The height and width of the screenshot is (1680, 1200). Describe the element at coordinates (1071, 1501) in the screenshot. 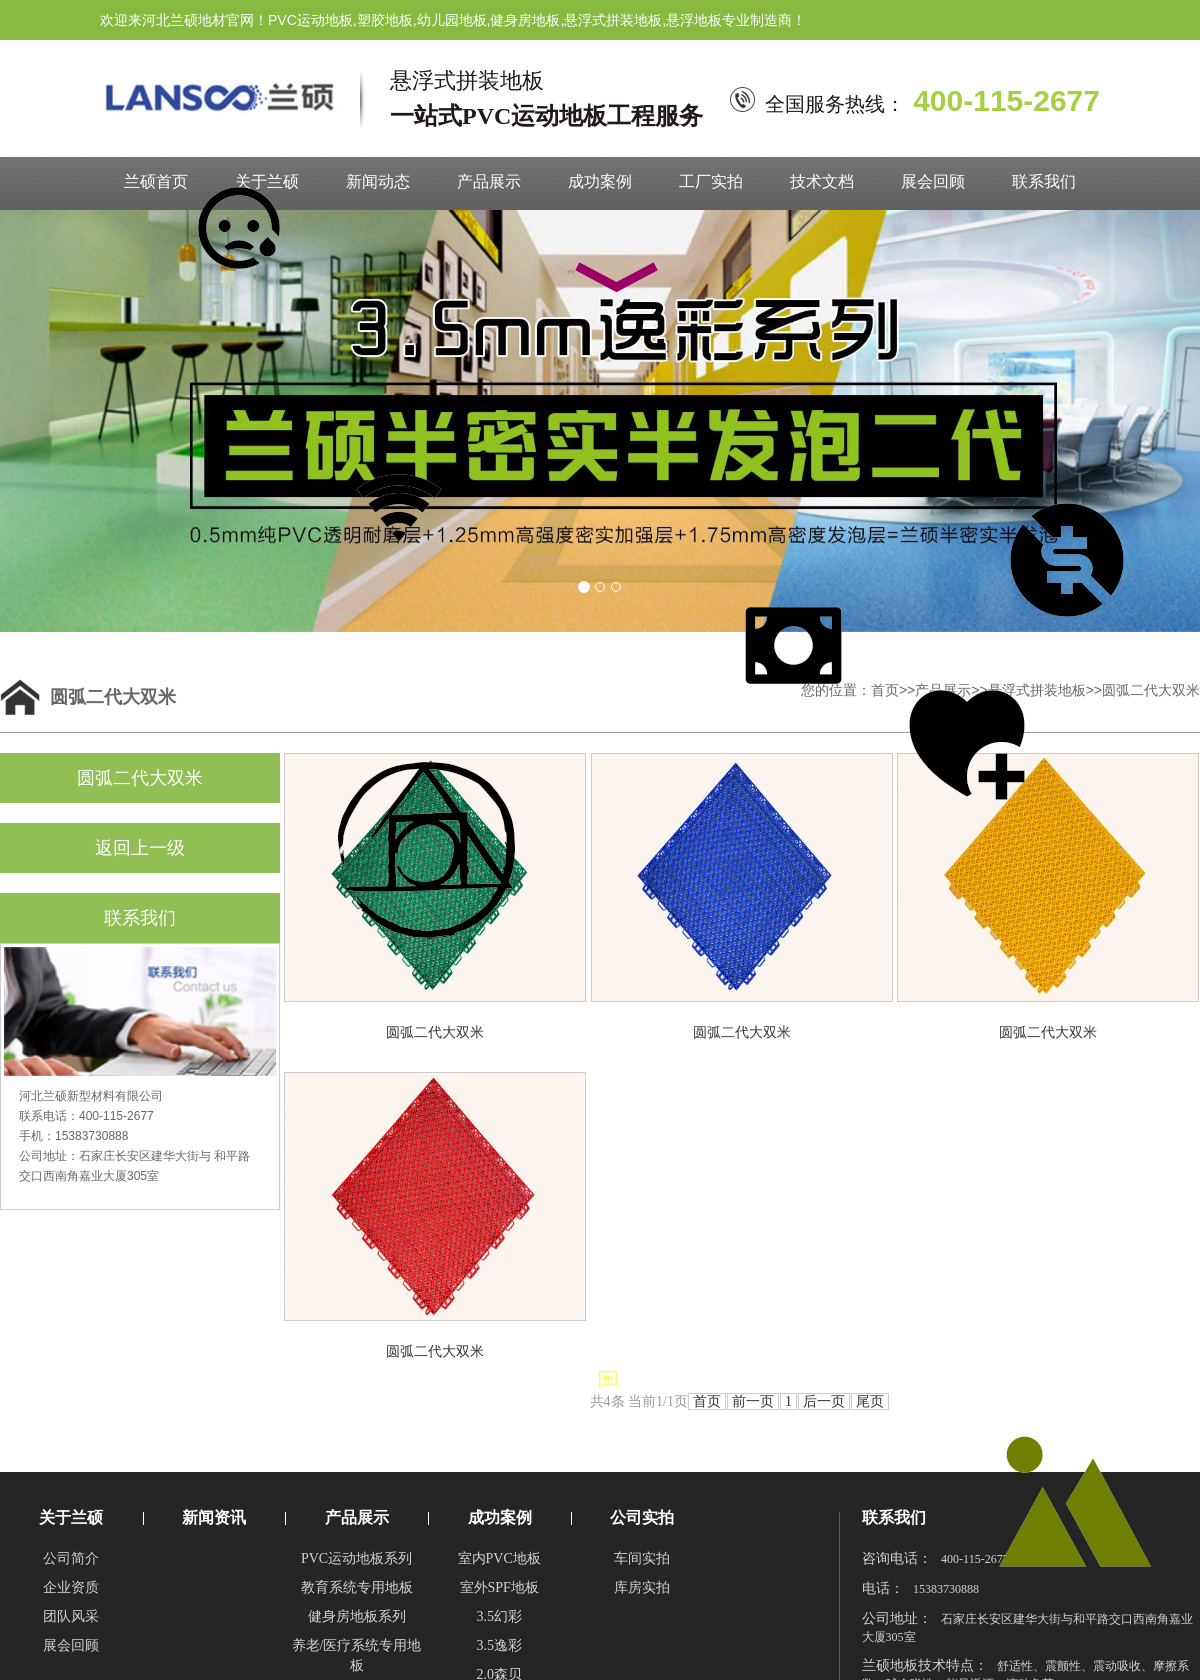

I see `switch to landscape photo mode` at that location.